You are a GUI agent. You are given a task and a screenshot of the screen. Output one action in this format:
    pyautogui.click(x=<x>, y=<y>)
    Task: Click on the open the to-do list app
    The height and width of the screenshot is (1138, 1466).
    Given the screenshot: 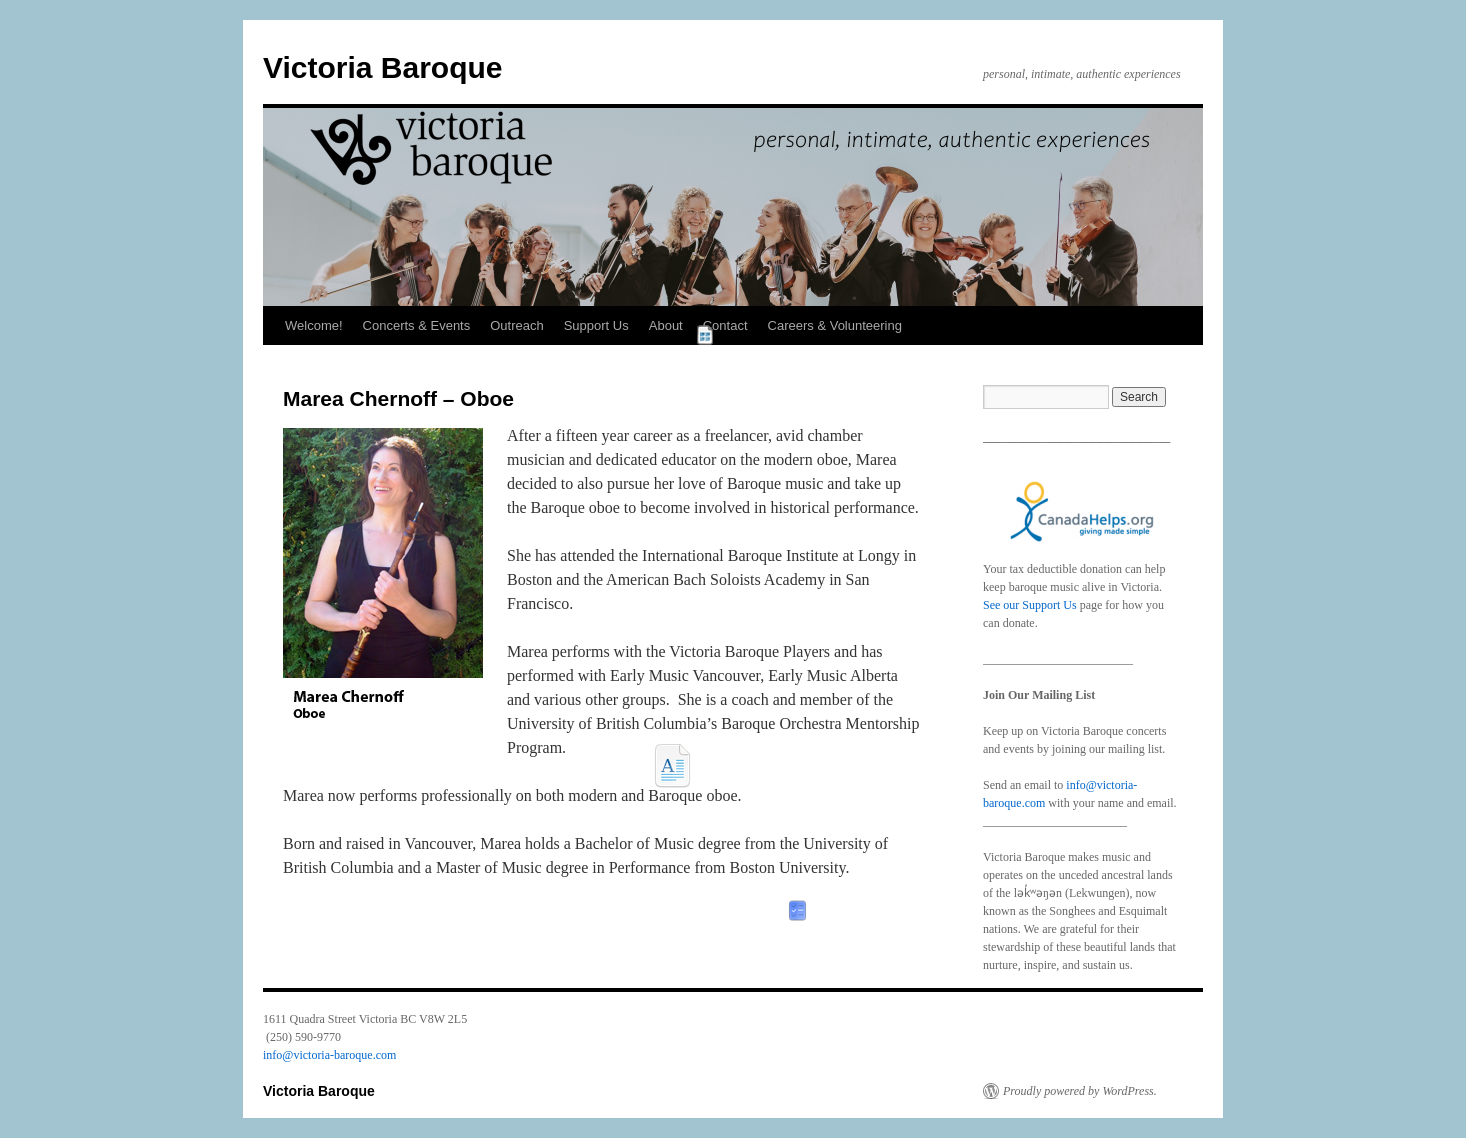 What is the action you would take?
    pyautogui.click(x=797, y=910)
    